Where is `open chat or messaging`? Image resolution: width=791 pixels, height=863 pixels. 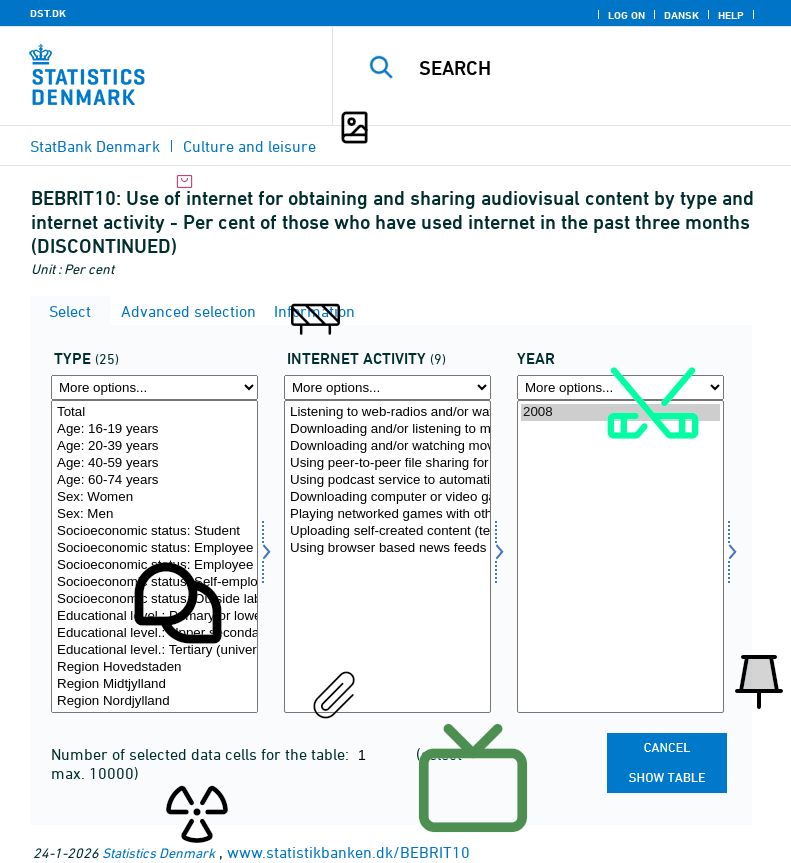
open chat or messaging is located at coordinates (178, 603).